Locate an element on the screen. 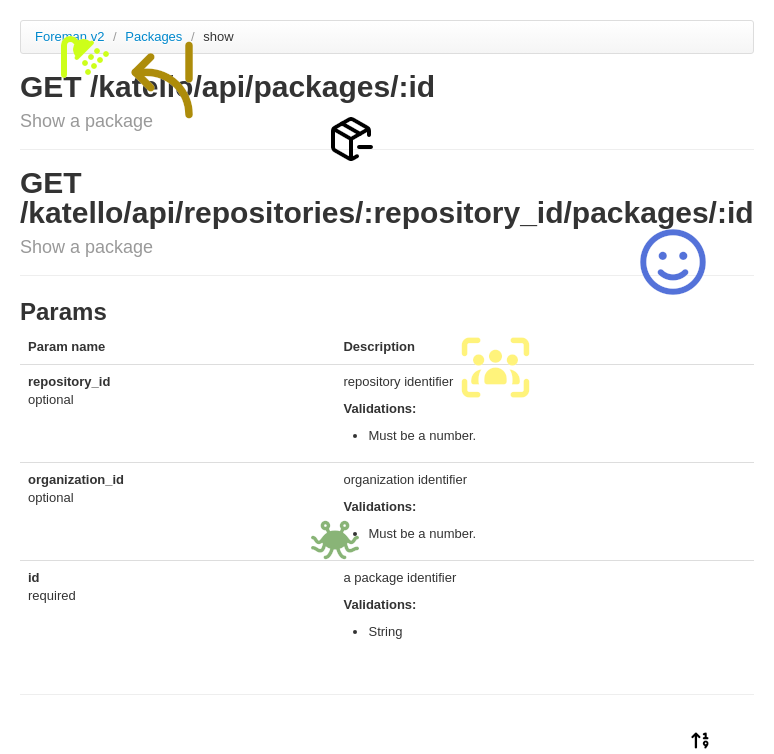 This screenshot has height=754, width=774. remove item from package or shipment is located at coordinates (351, 139).